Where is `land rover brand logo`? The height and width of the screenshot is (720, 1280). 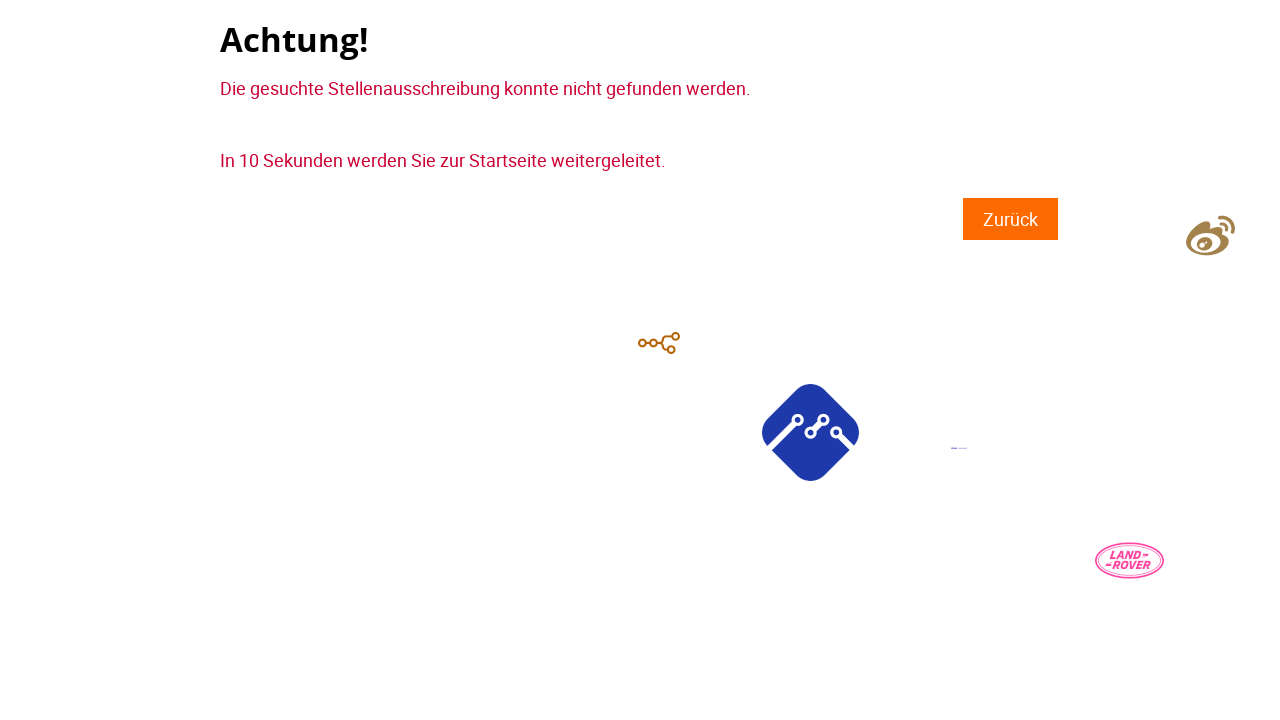
land rover brand logo is located at coordinates (1129, 560).